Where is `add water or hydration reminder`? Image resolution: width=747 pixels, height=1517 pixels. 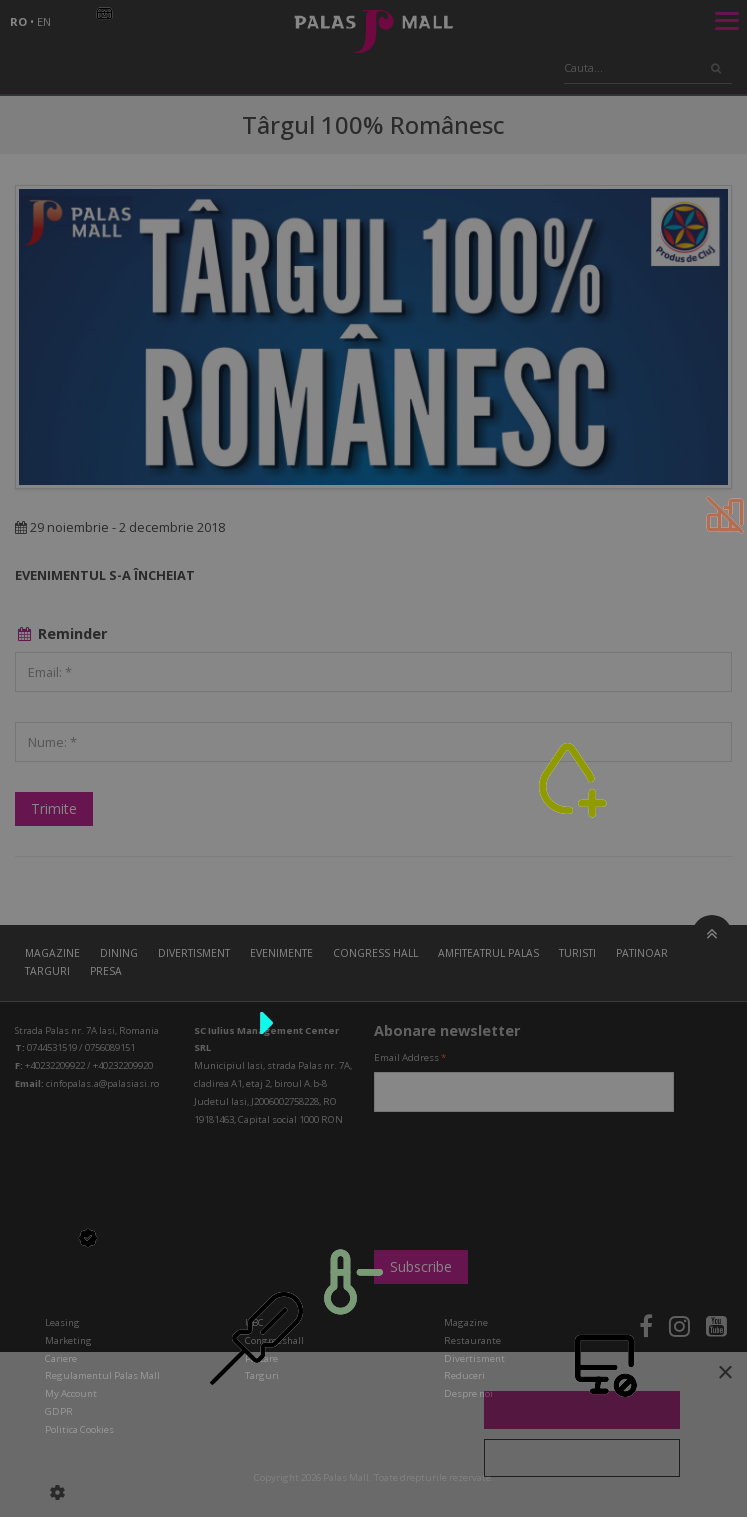 add water or hydration reminder is located at coordinates (567, 778).